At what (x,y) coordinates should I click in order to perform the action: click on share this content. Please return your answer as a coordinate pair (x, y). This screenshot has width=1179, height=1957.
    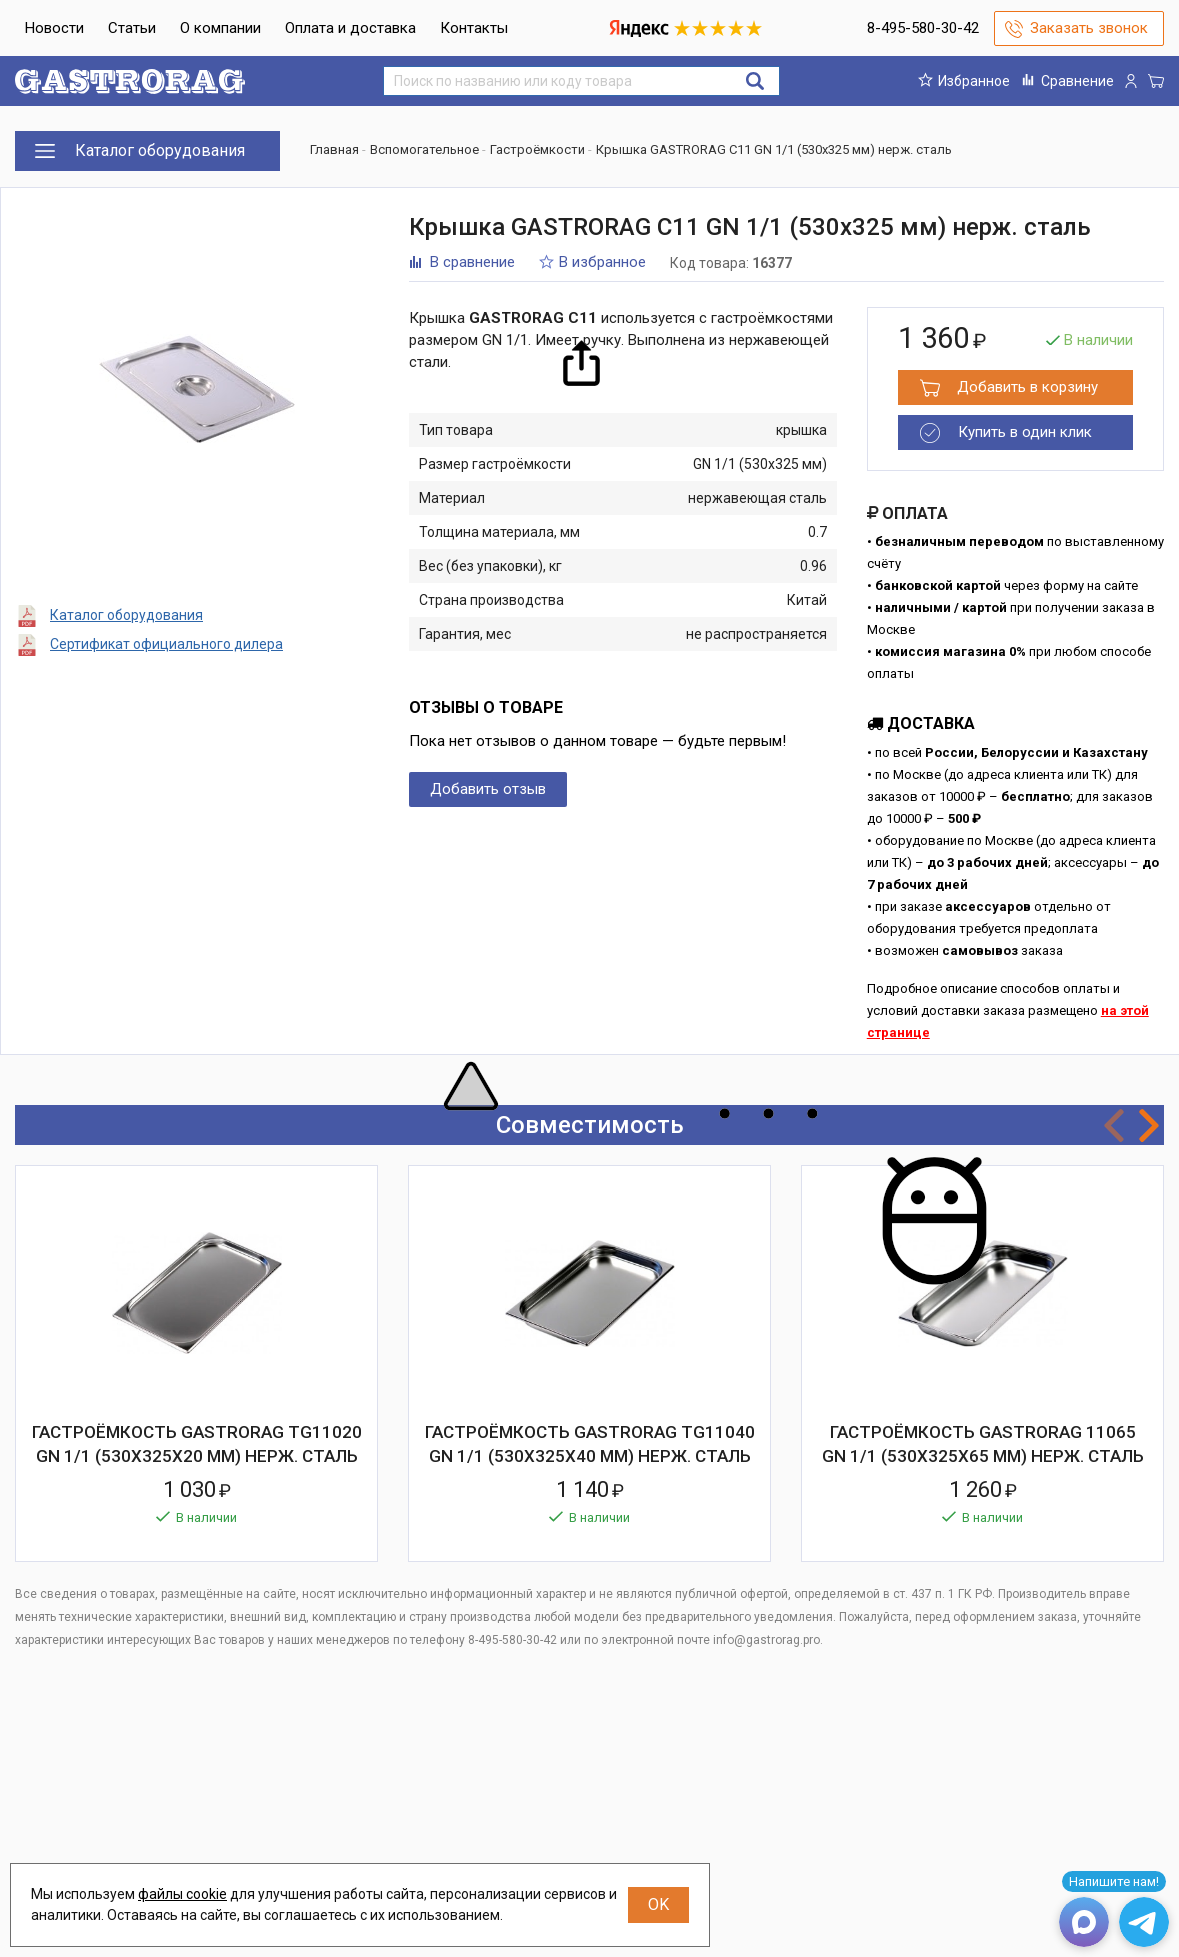
    Looking at the image, I should click on (581, 364).